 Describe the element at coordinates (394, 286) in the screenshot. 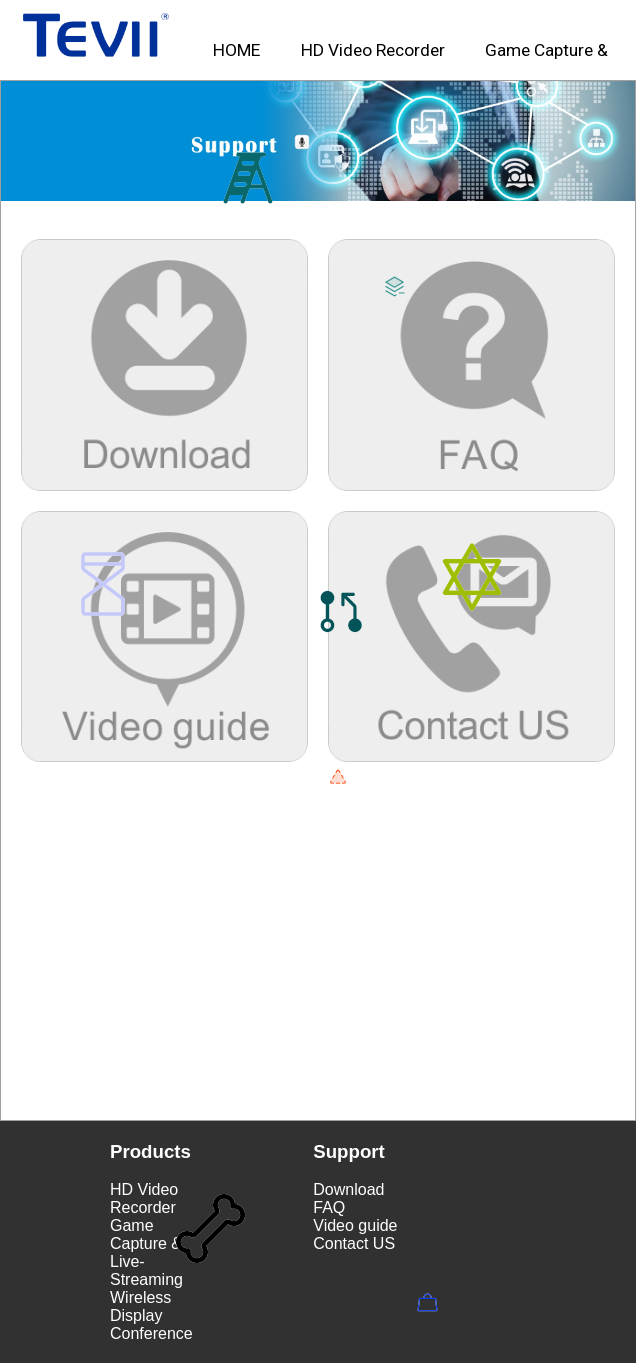

I see `remove a layer from the stack` at that location.